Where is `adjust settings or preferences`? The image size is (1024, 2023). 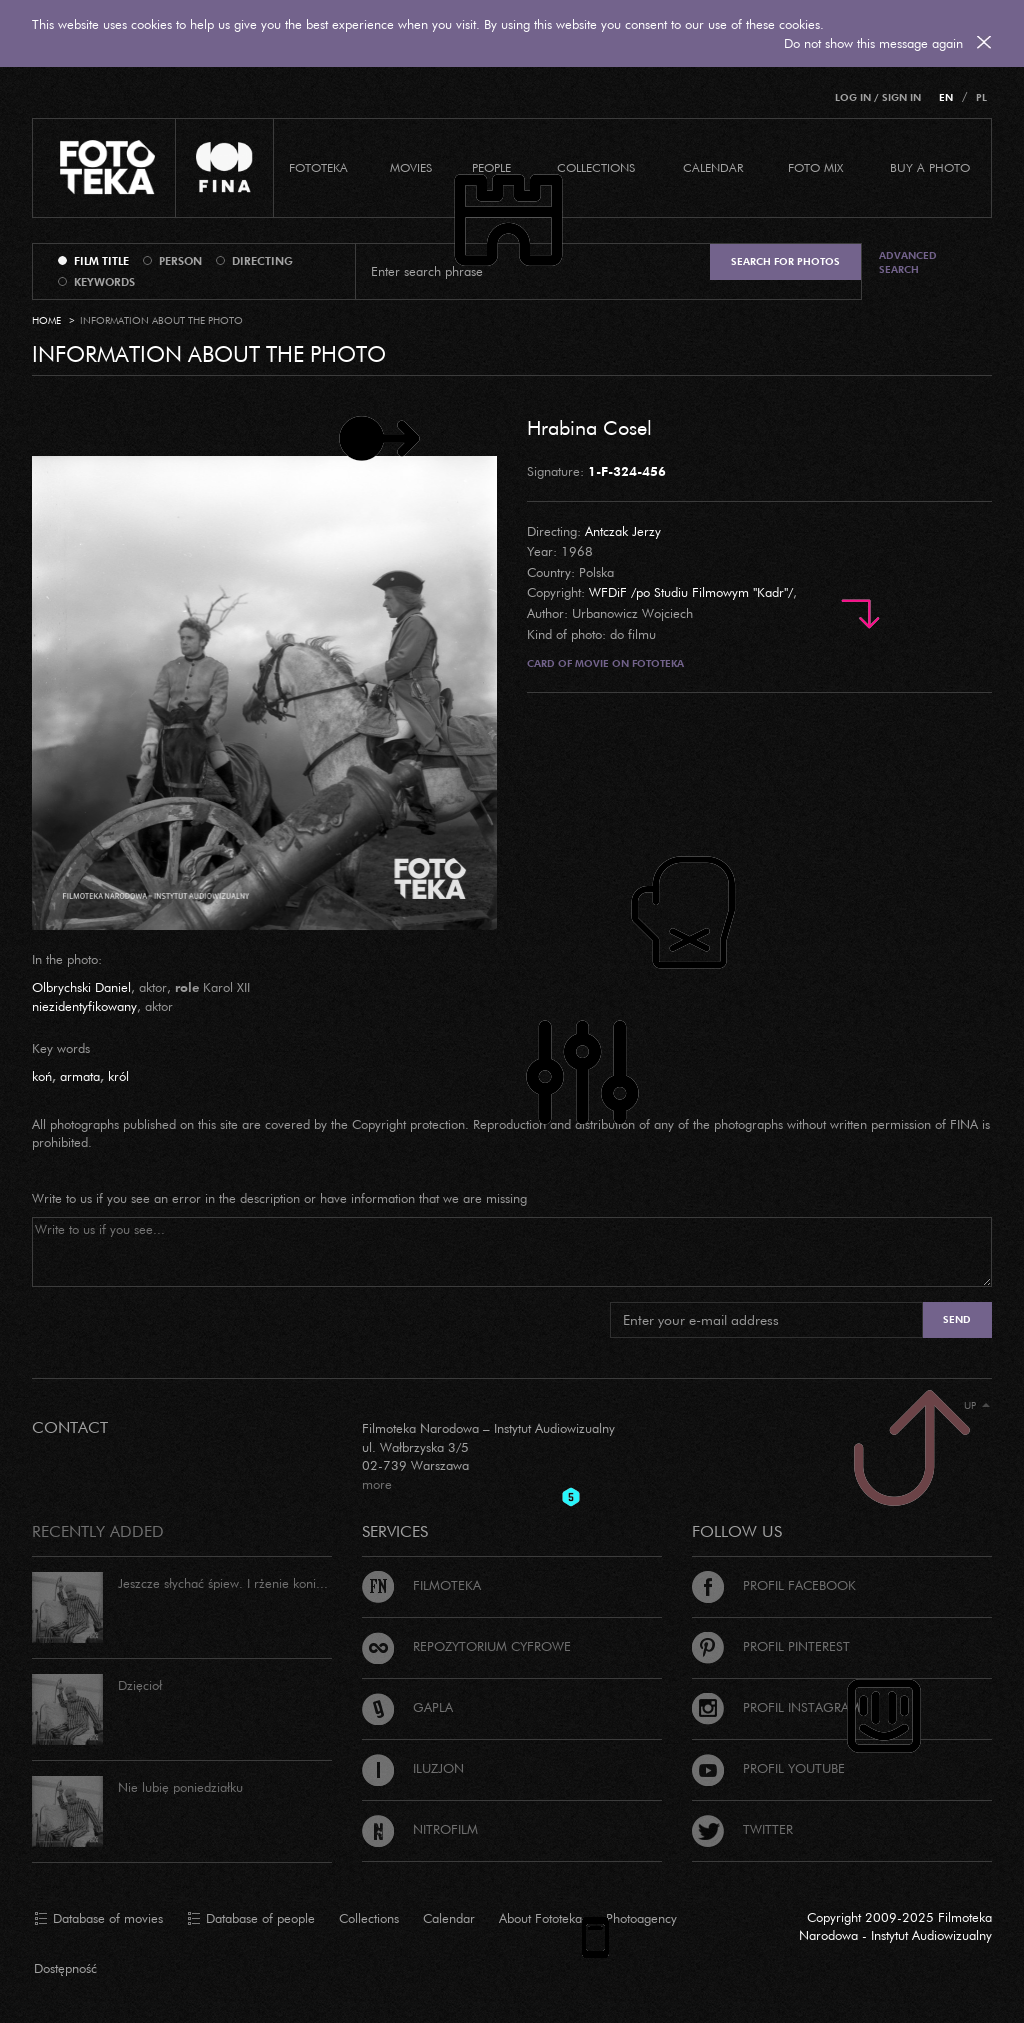
adjust settings or preferences is located at coordinates (582, 1072).